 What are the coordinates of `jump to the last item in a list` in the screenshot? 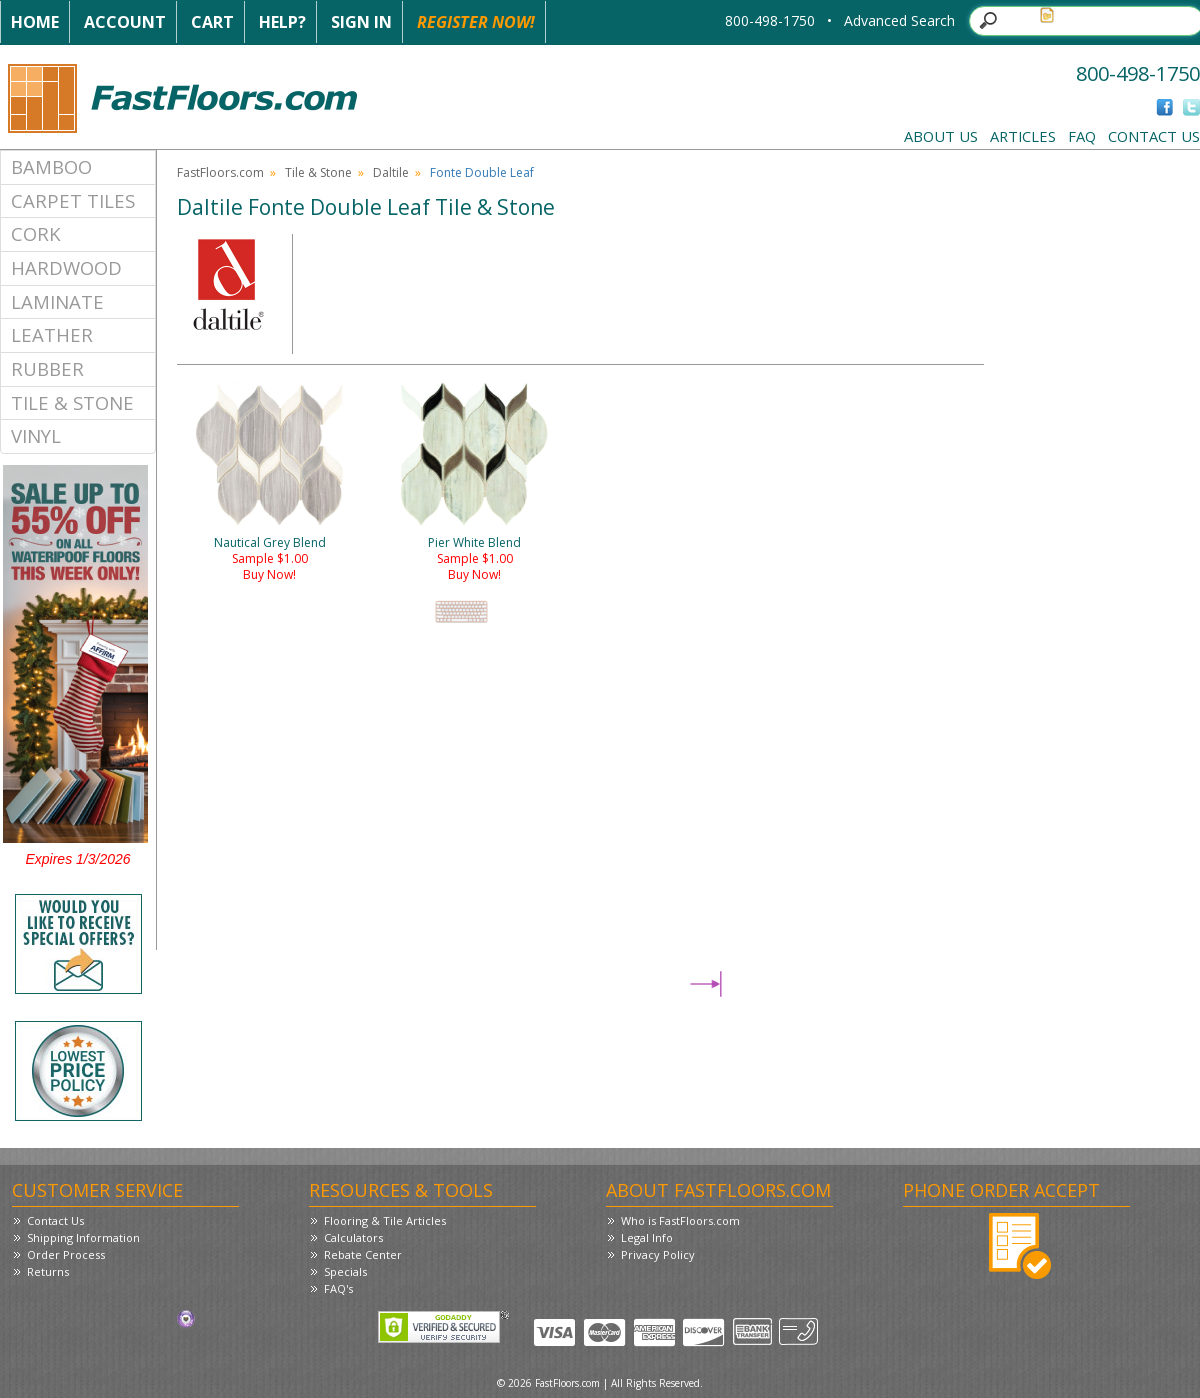 It's located at (706, 984).